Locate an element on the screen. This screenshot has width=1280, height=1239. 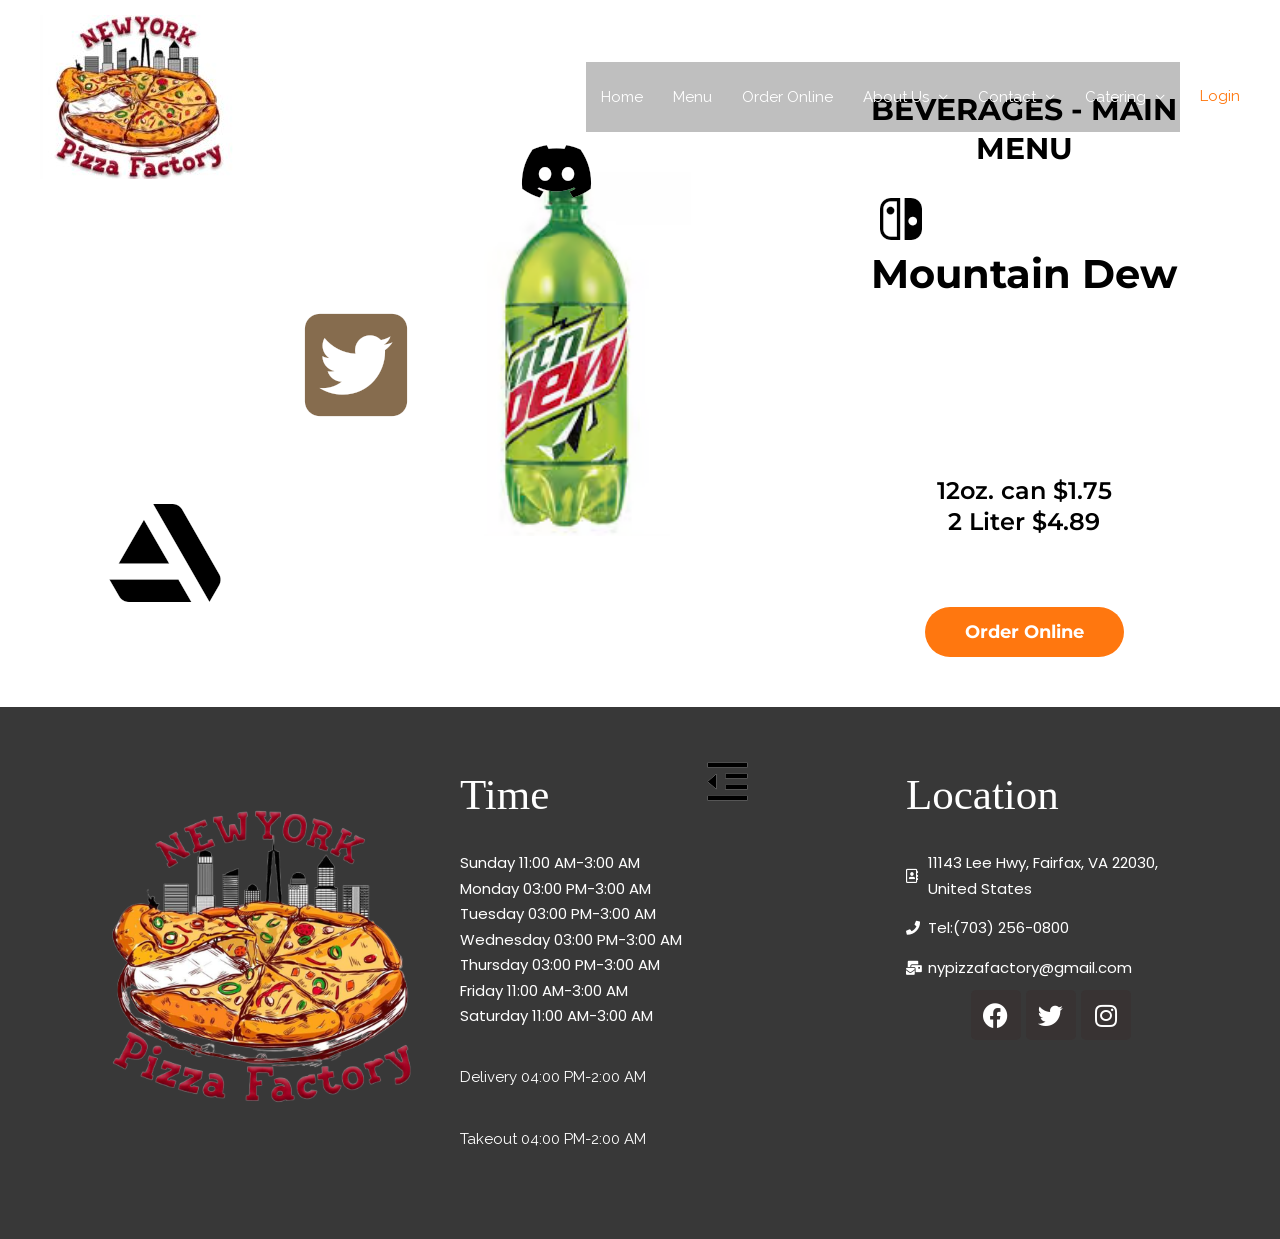
decrease text indentation is located at coordinates (727, 780).